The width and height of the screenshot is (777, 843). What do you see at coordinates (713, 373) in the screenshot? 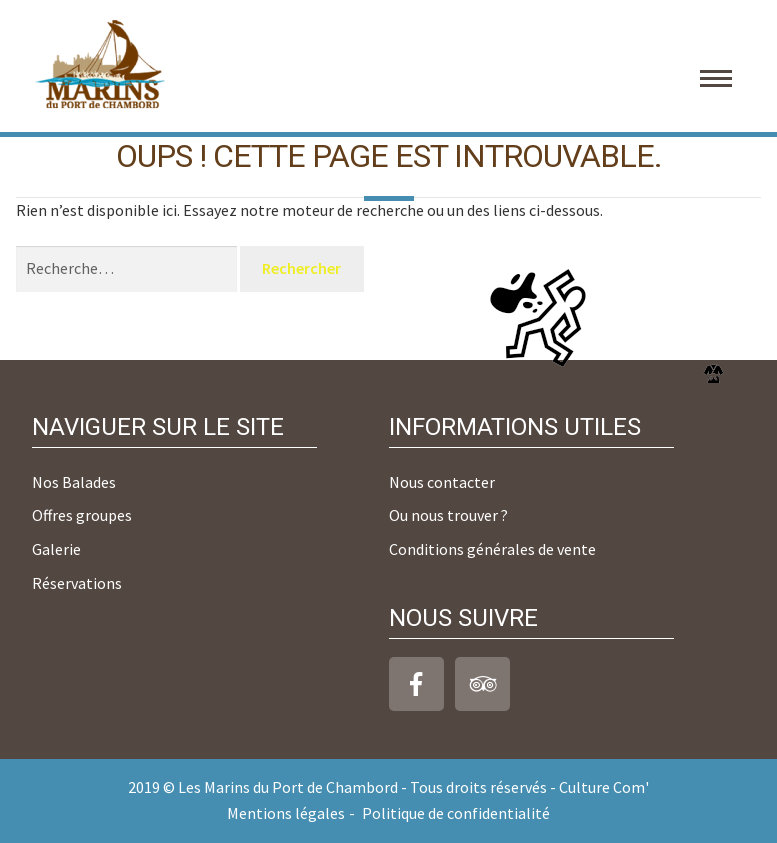
I see `select traditional Japanese clothing item` at bounding box center [713, 373].